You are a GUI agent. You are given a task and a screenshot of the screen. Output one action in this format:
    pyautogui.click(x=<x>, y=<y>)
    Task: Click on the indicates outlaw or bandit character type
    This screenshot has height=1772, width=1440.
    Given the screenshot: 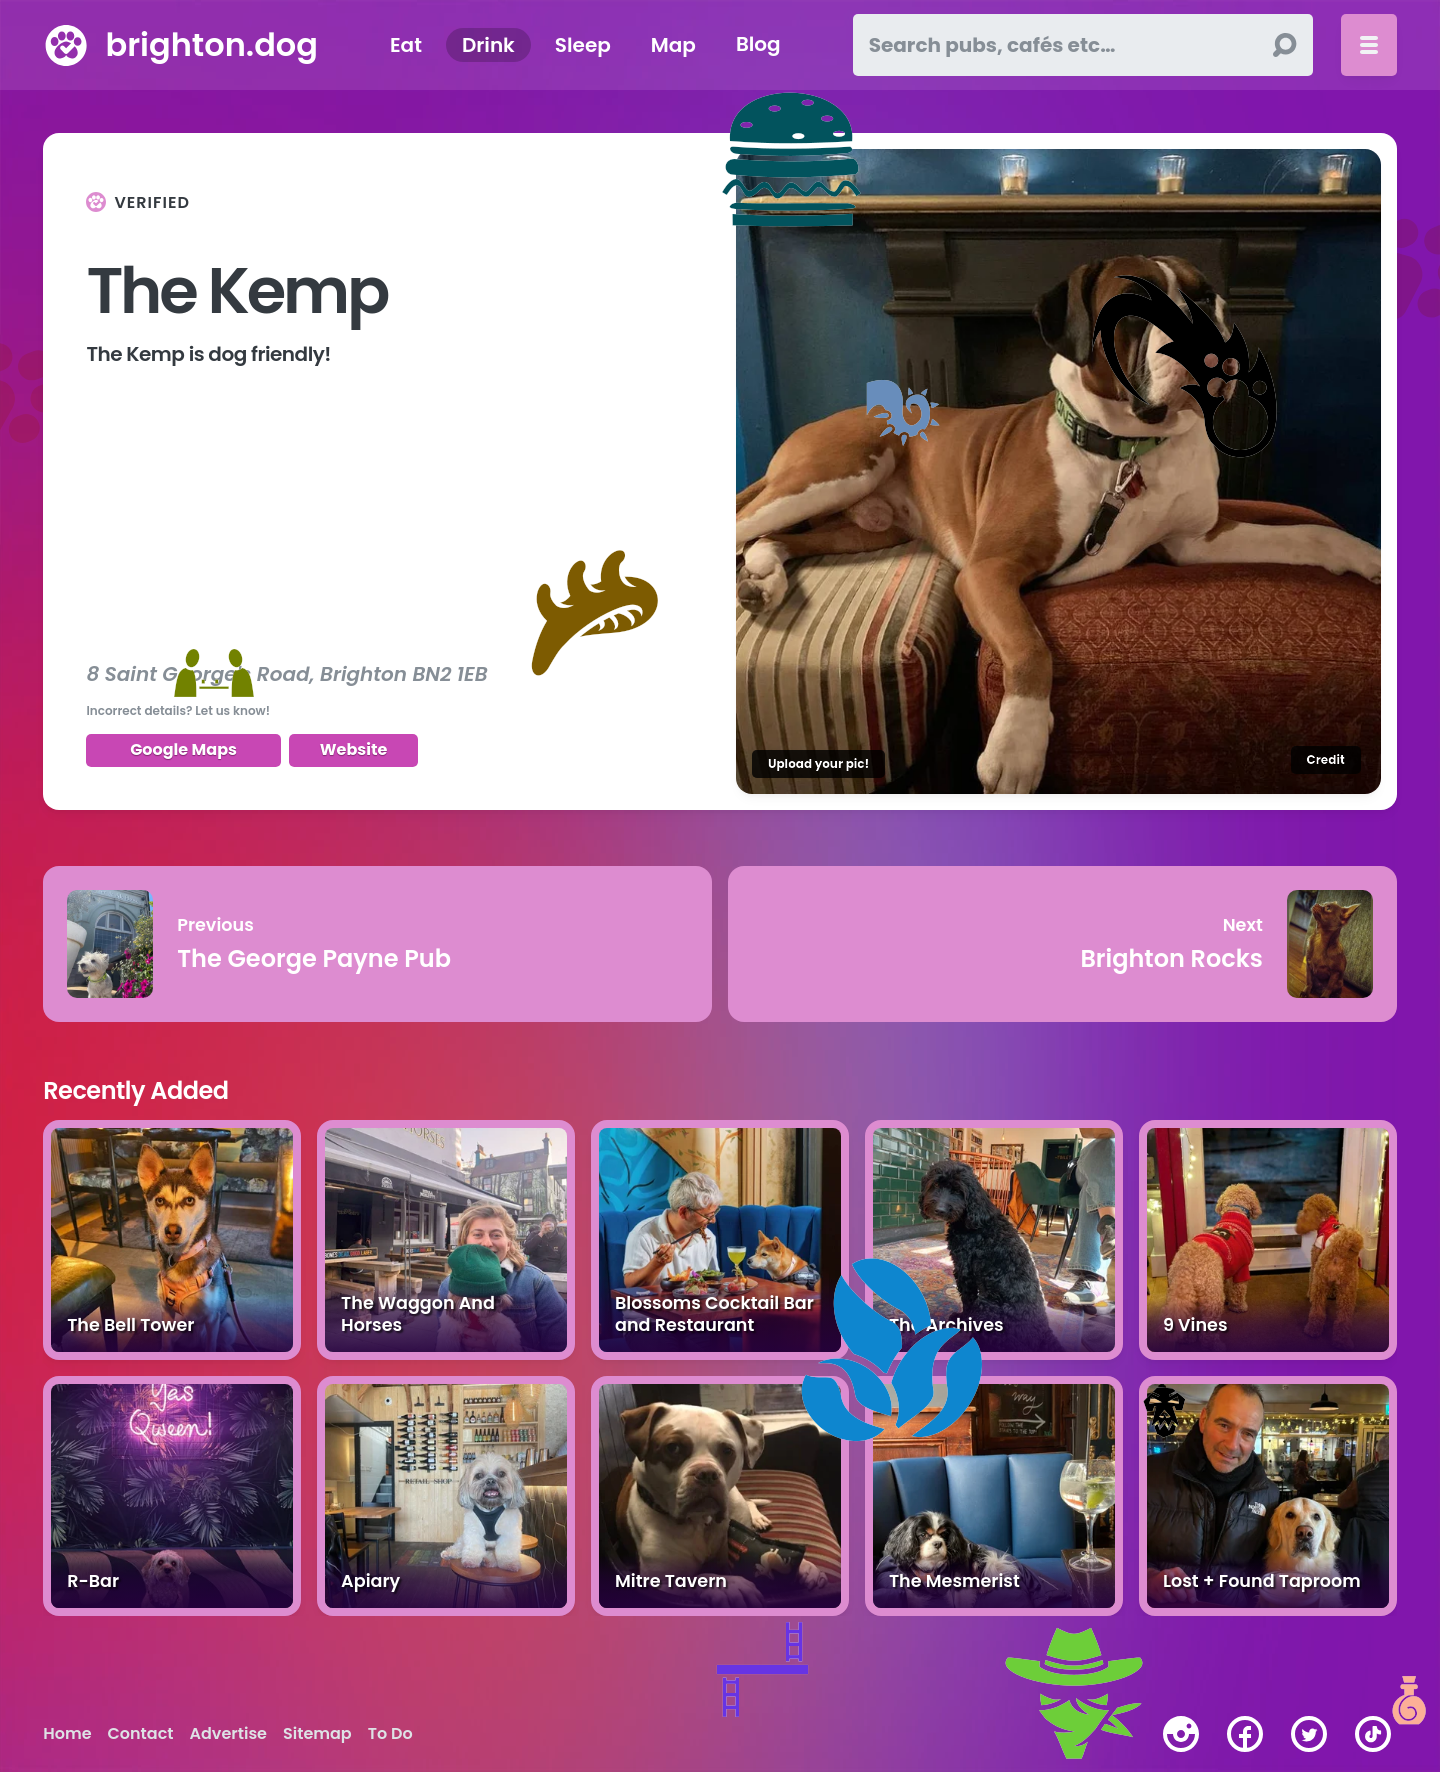 What is the action you would take?
    pyautogui.click(x=1074, y=1691)
    